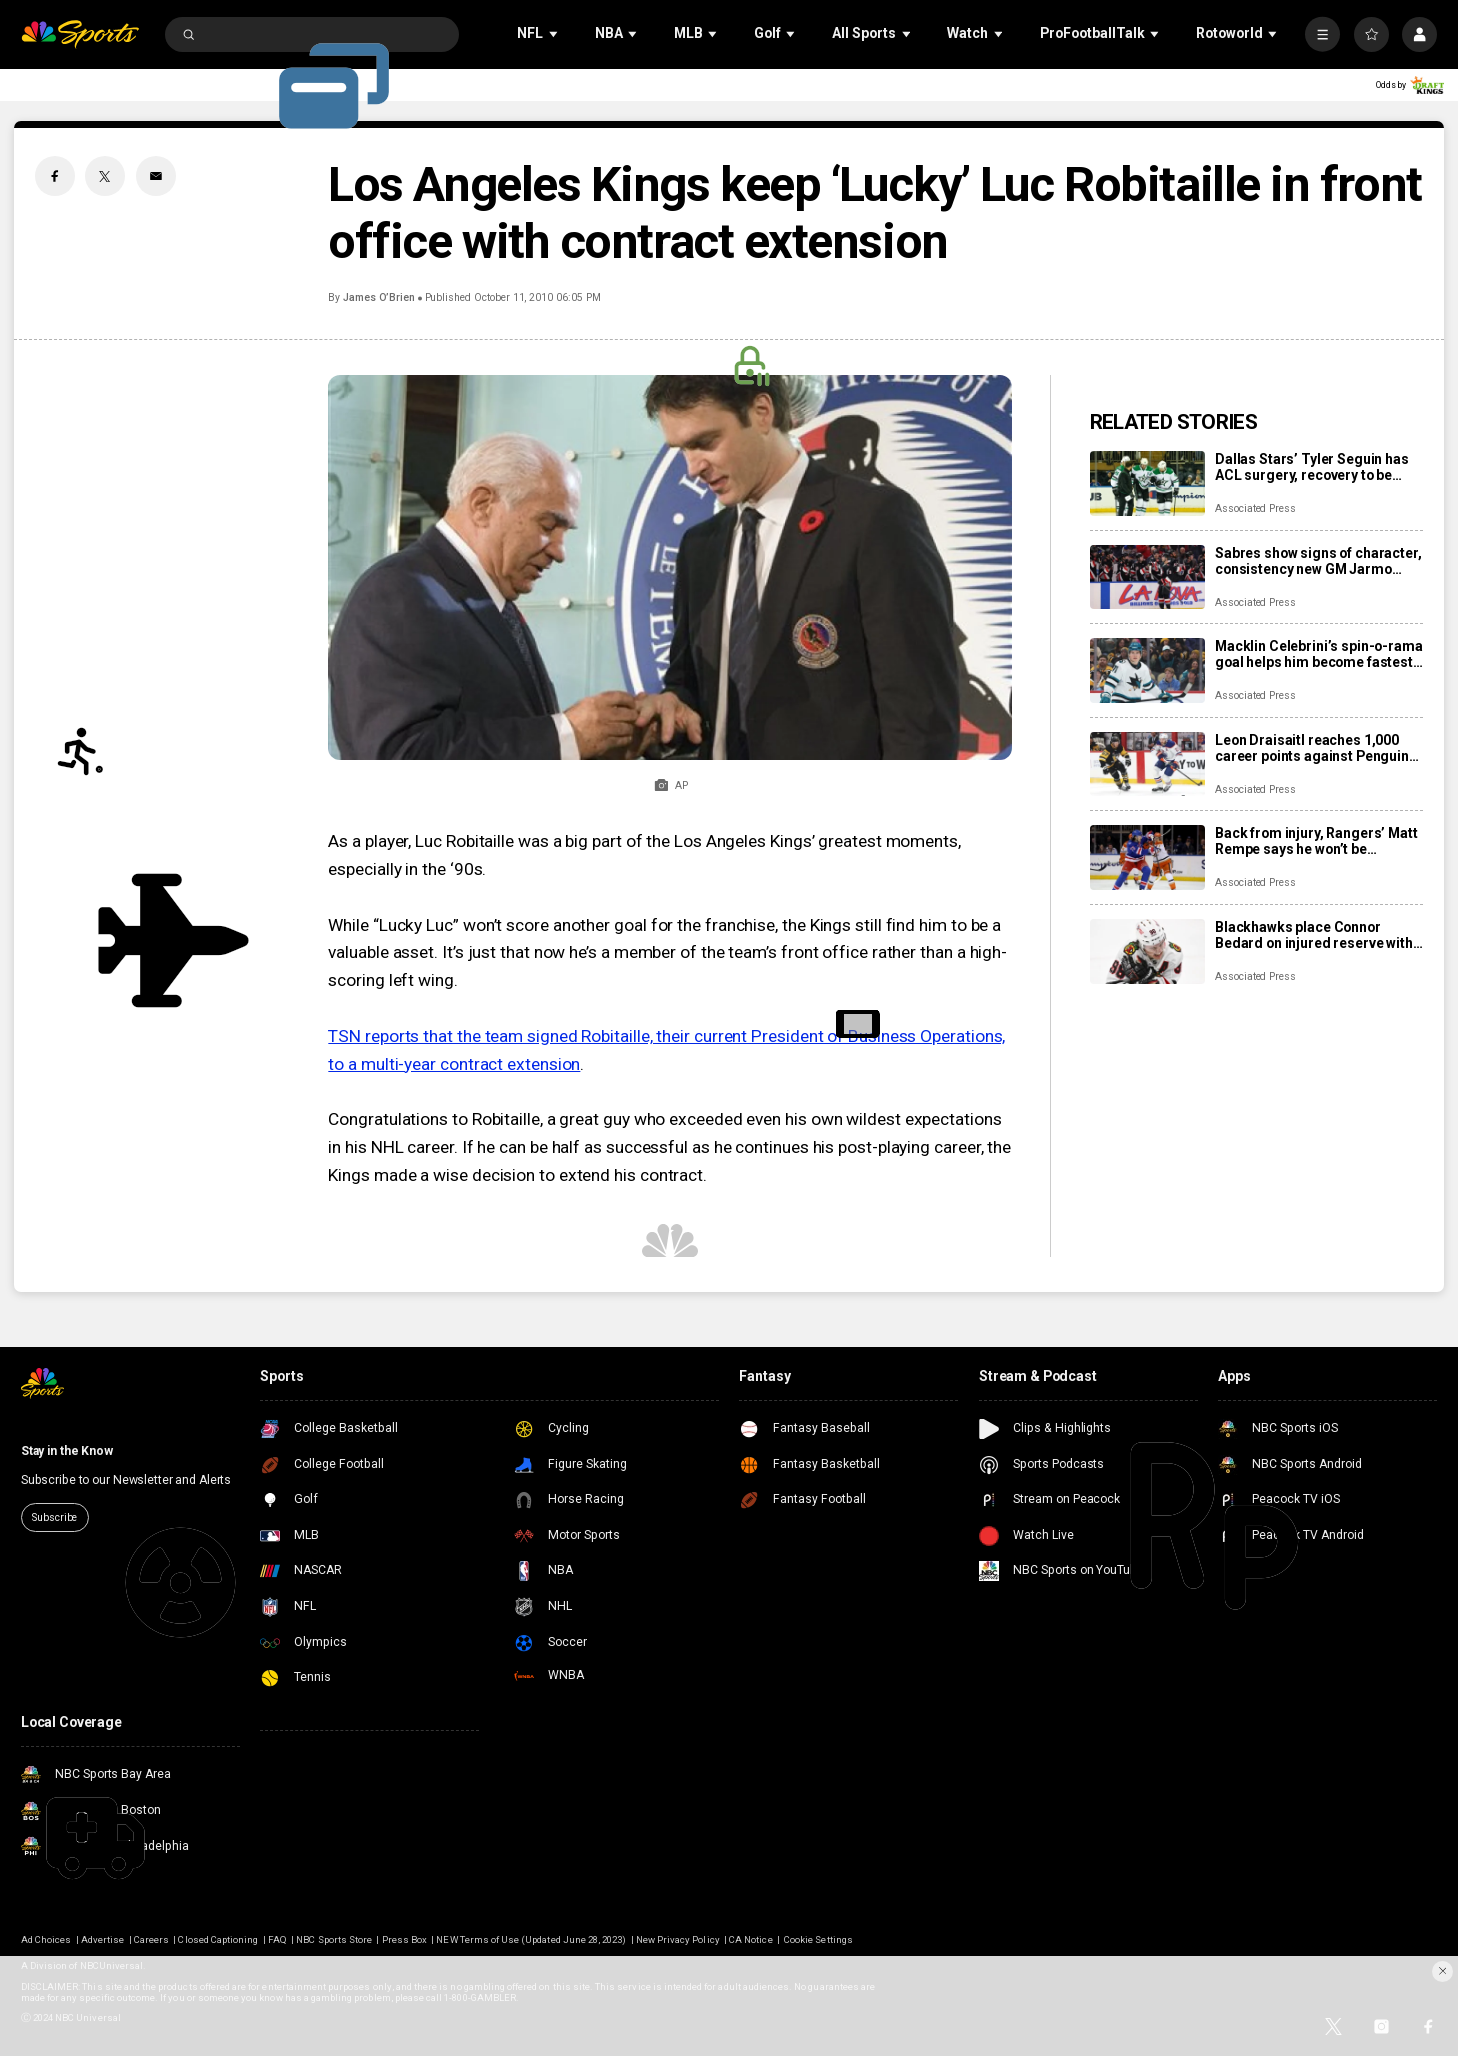 The width and height of the screenshot is (1458, 2056). I want to click on access football or soccer games, so click(81, 751).